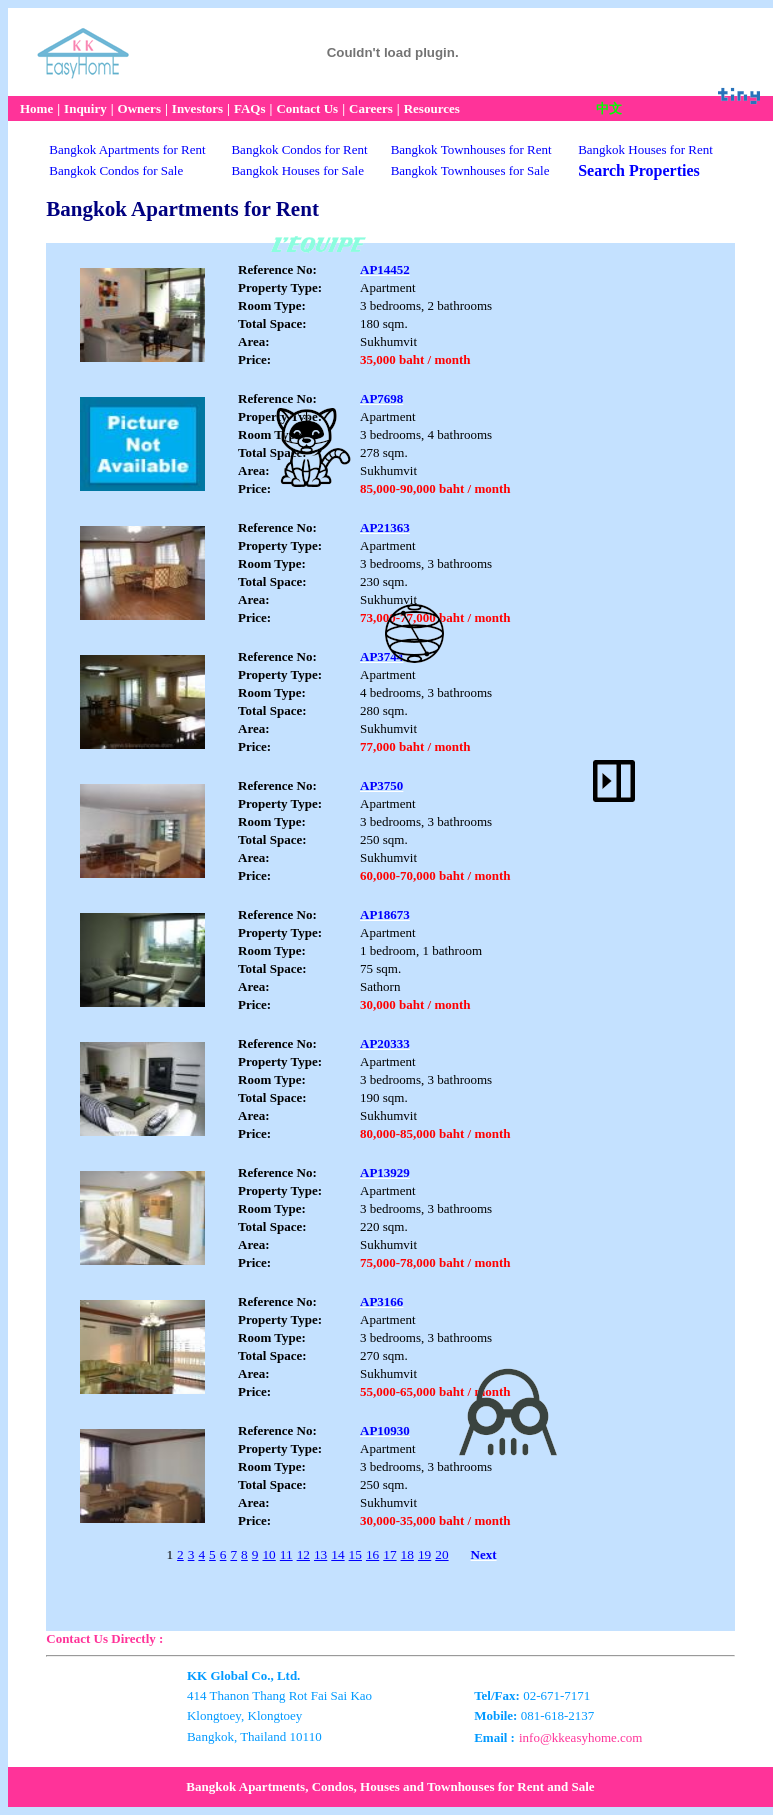  Describe the element at coordinates (508, 1412) in the screenshot. I see `toggle dark mode extension` at that location.